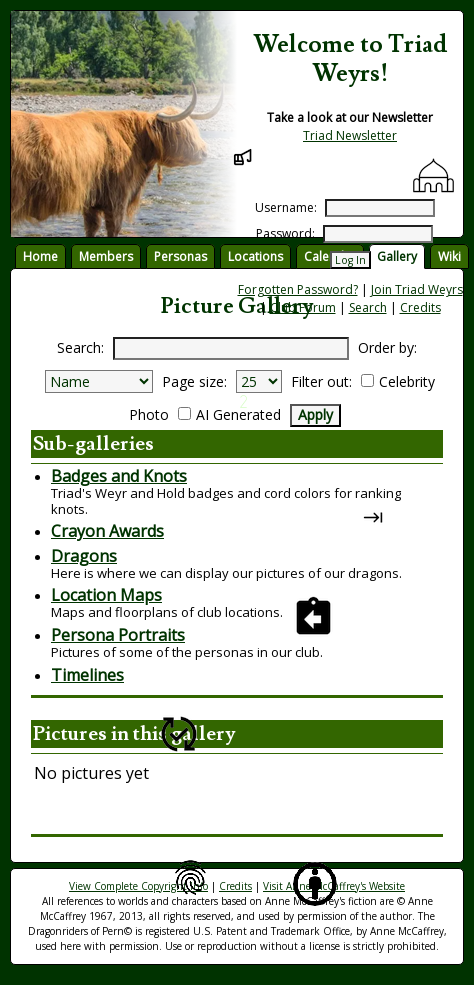 This screenshot has height=985, width=474. I want to click on find nearby mosques, so click(433, 177).